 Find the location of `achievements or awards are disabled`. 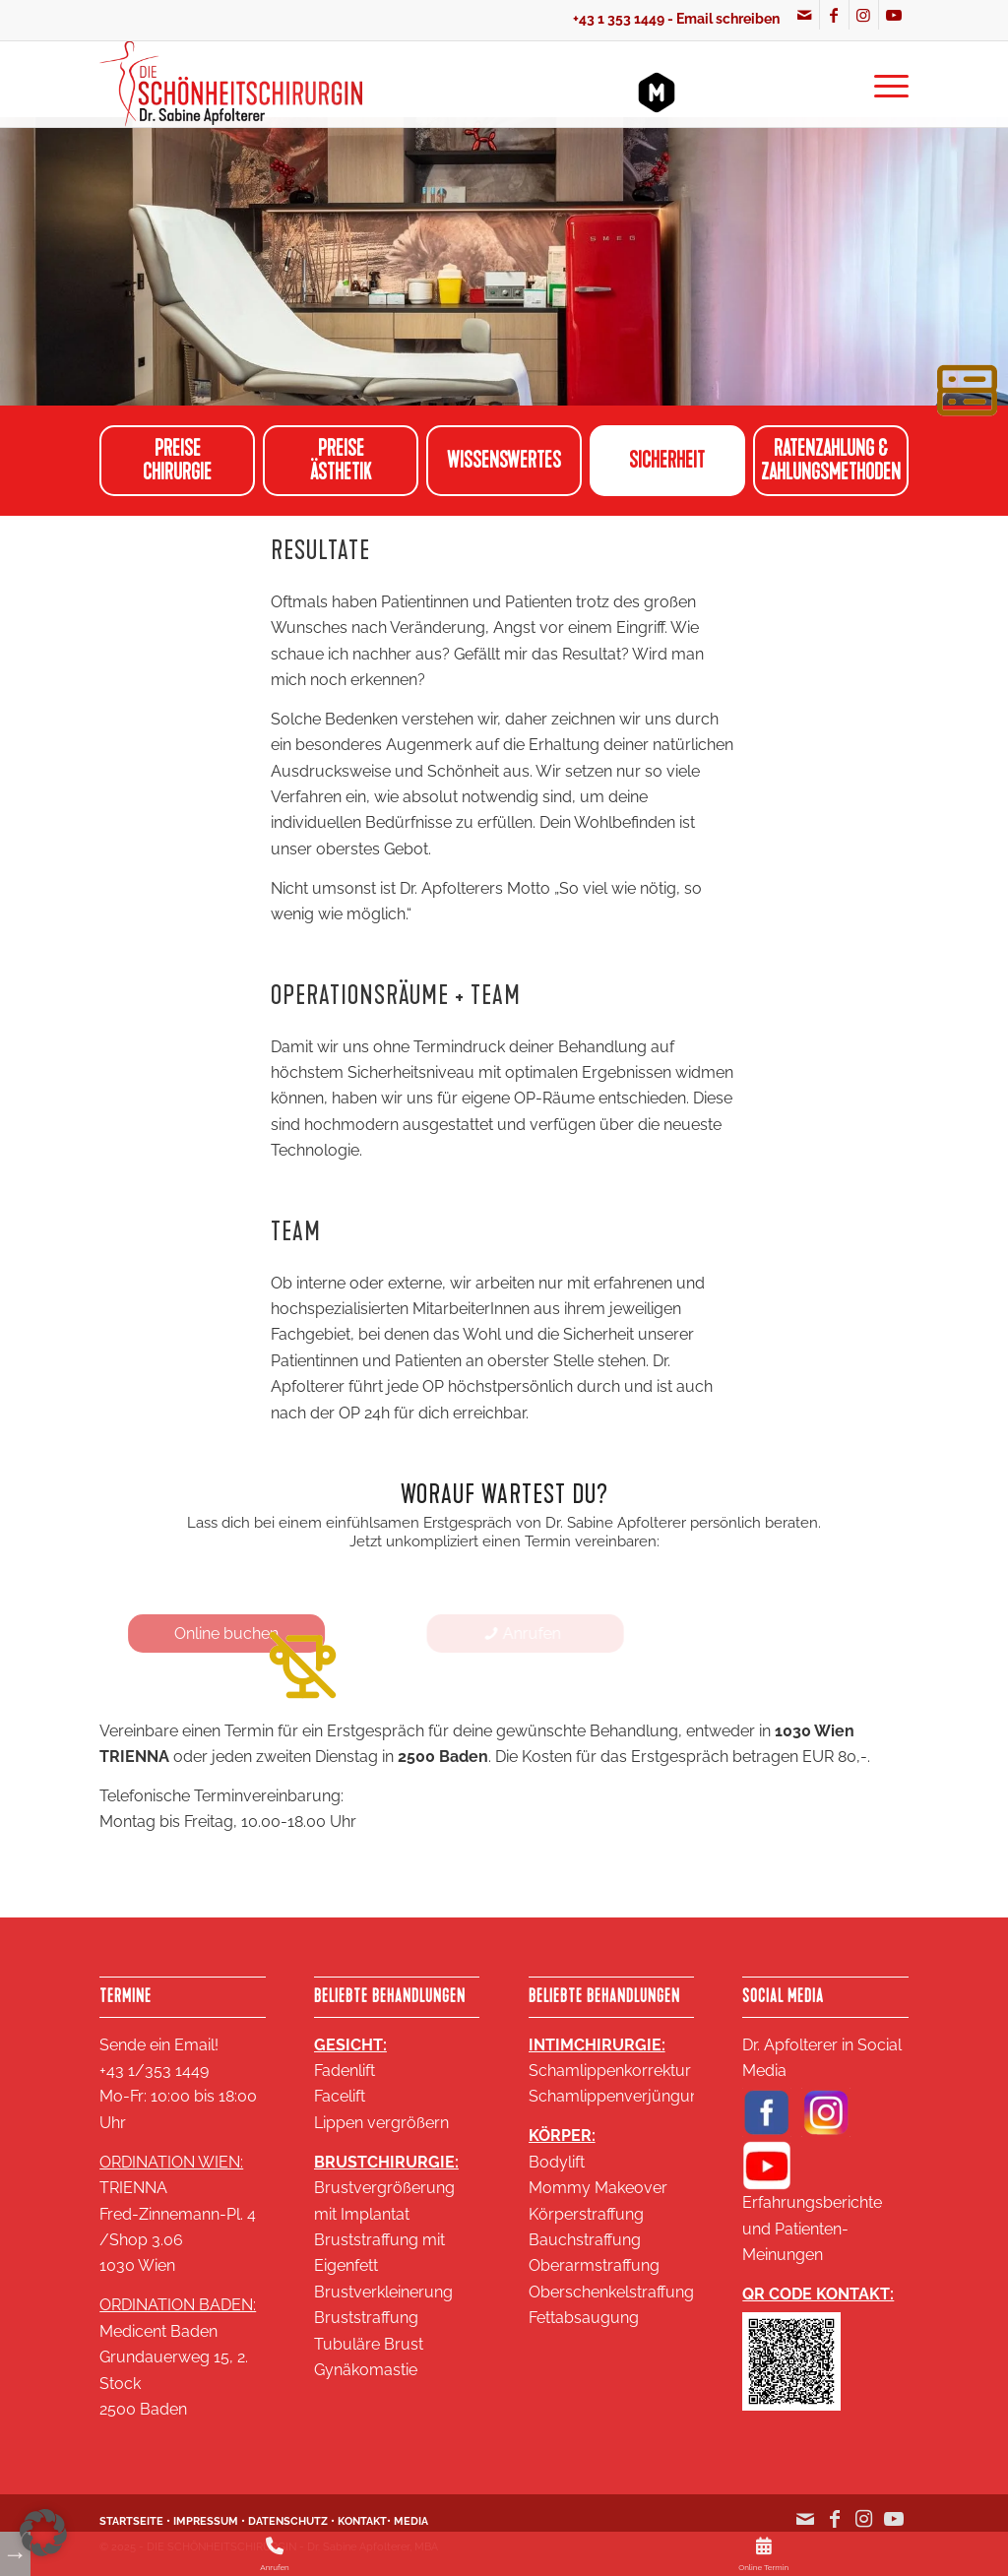

achievements or awards are disabled is located at coordinates (302, 1665).